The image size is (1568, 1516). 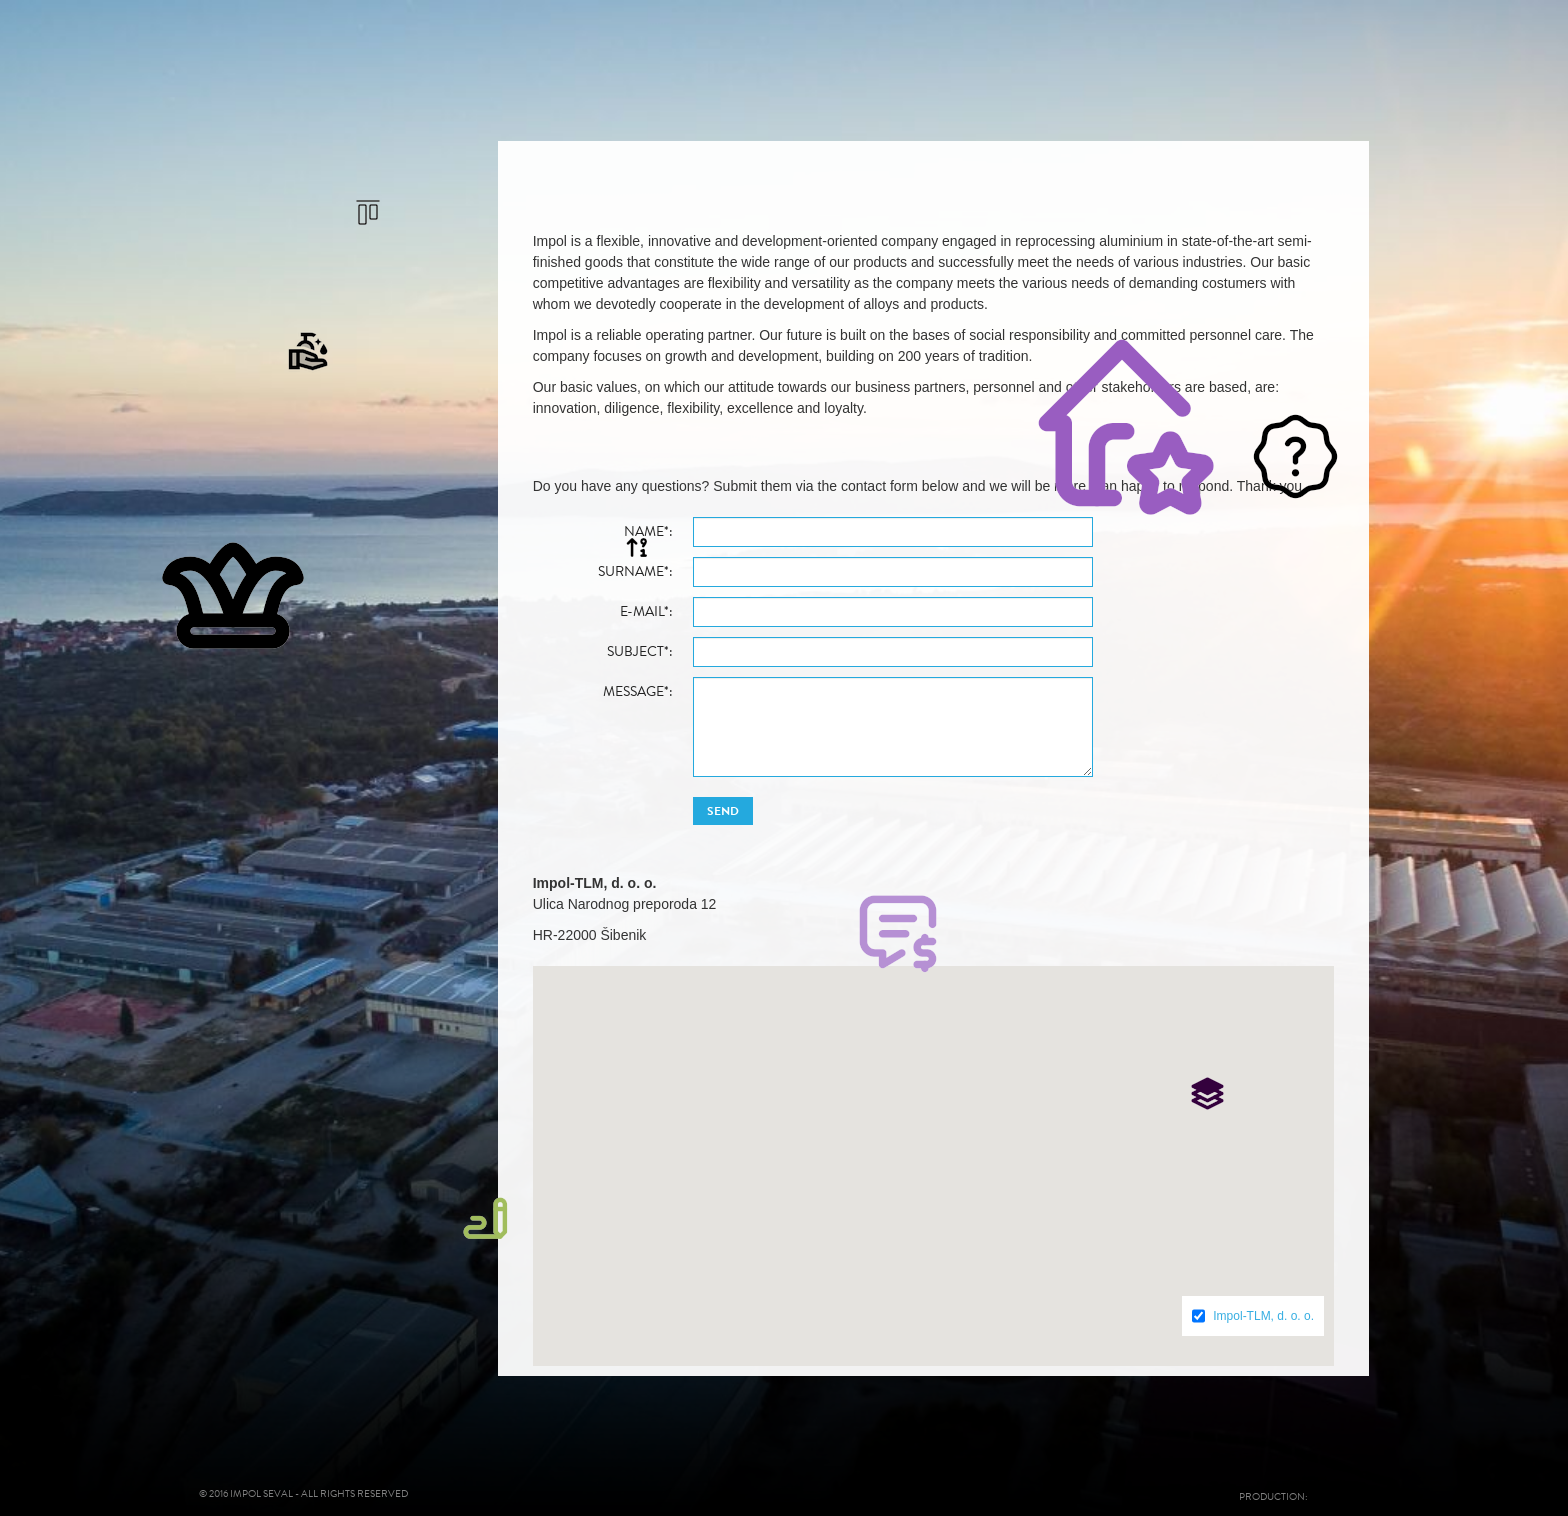 What do you see at coordinates (233, 592) in the screenshot?
I see `select joker or wild card in a card game` at bounding box center [233, 592].